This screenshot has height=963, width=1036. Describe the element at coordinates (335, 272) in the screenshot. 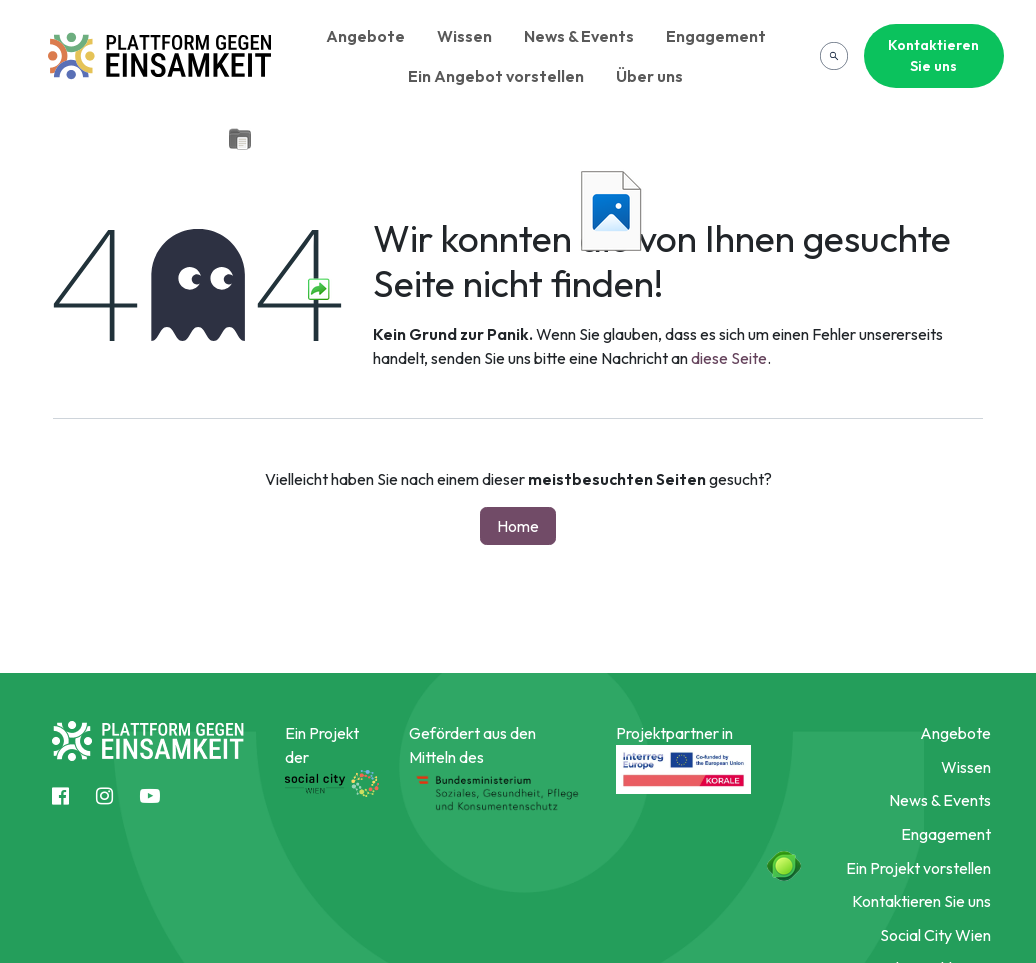

I see `indicates a shared file or folder` at that location.